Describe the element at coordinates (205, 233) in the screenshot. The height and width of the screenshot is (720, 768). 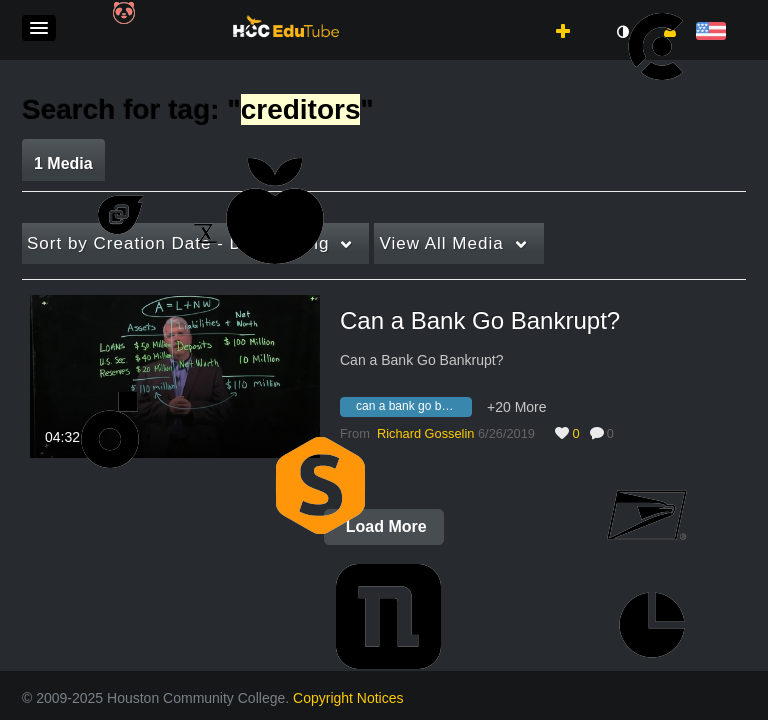
I see `tuxedo computers brand logo` at that location.